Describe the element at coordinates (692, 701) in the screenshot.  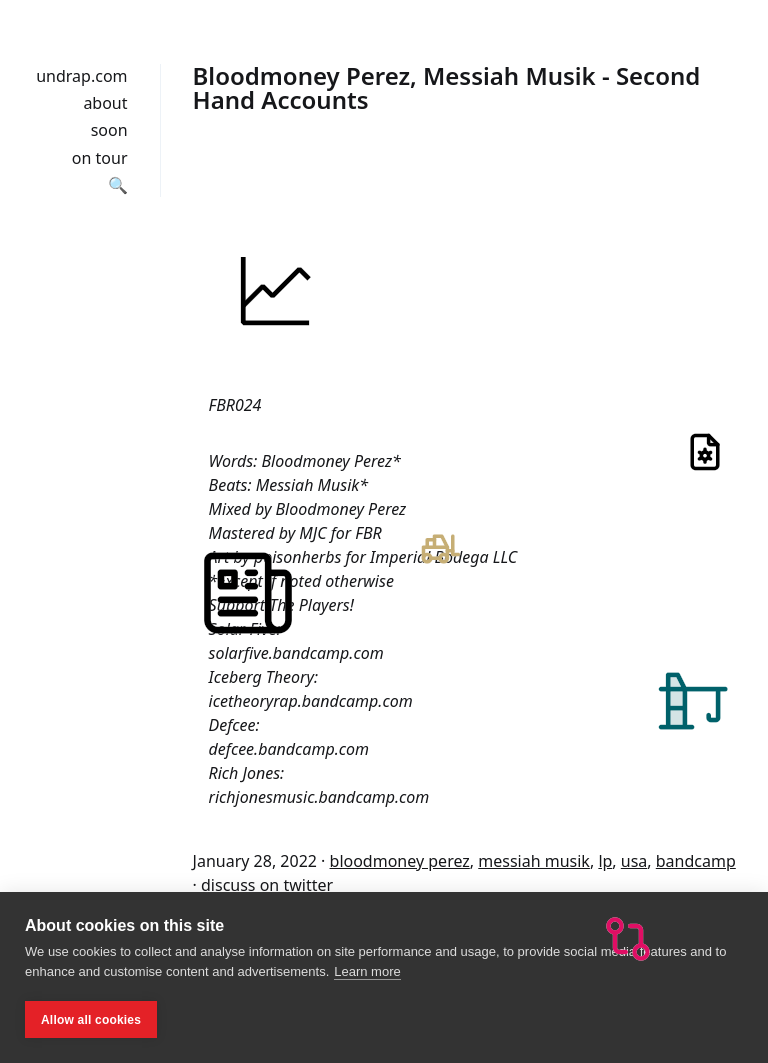
I see `construction or building in progress` at that location.